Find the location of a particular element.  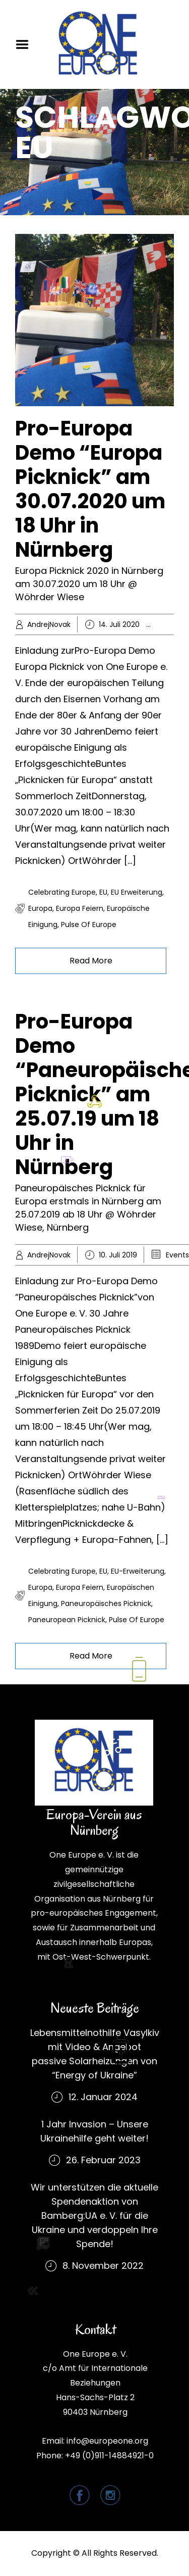

disable timer or countdown is located at coordinates (68, 1963).